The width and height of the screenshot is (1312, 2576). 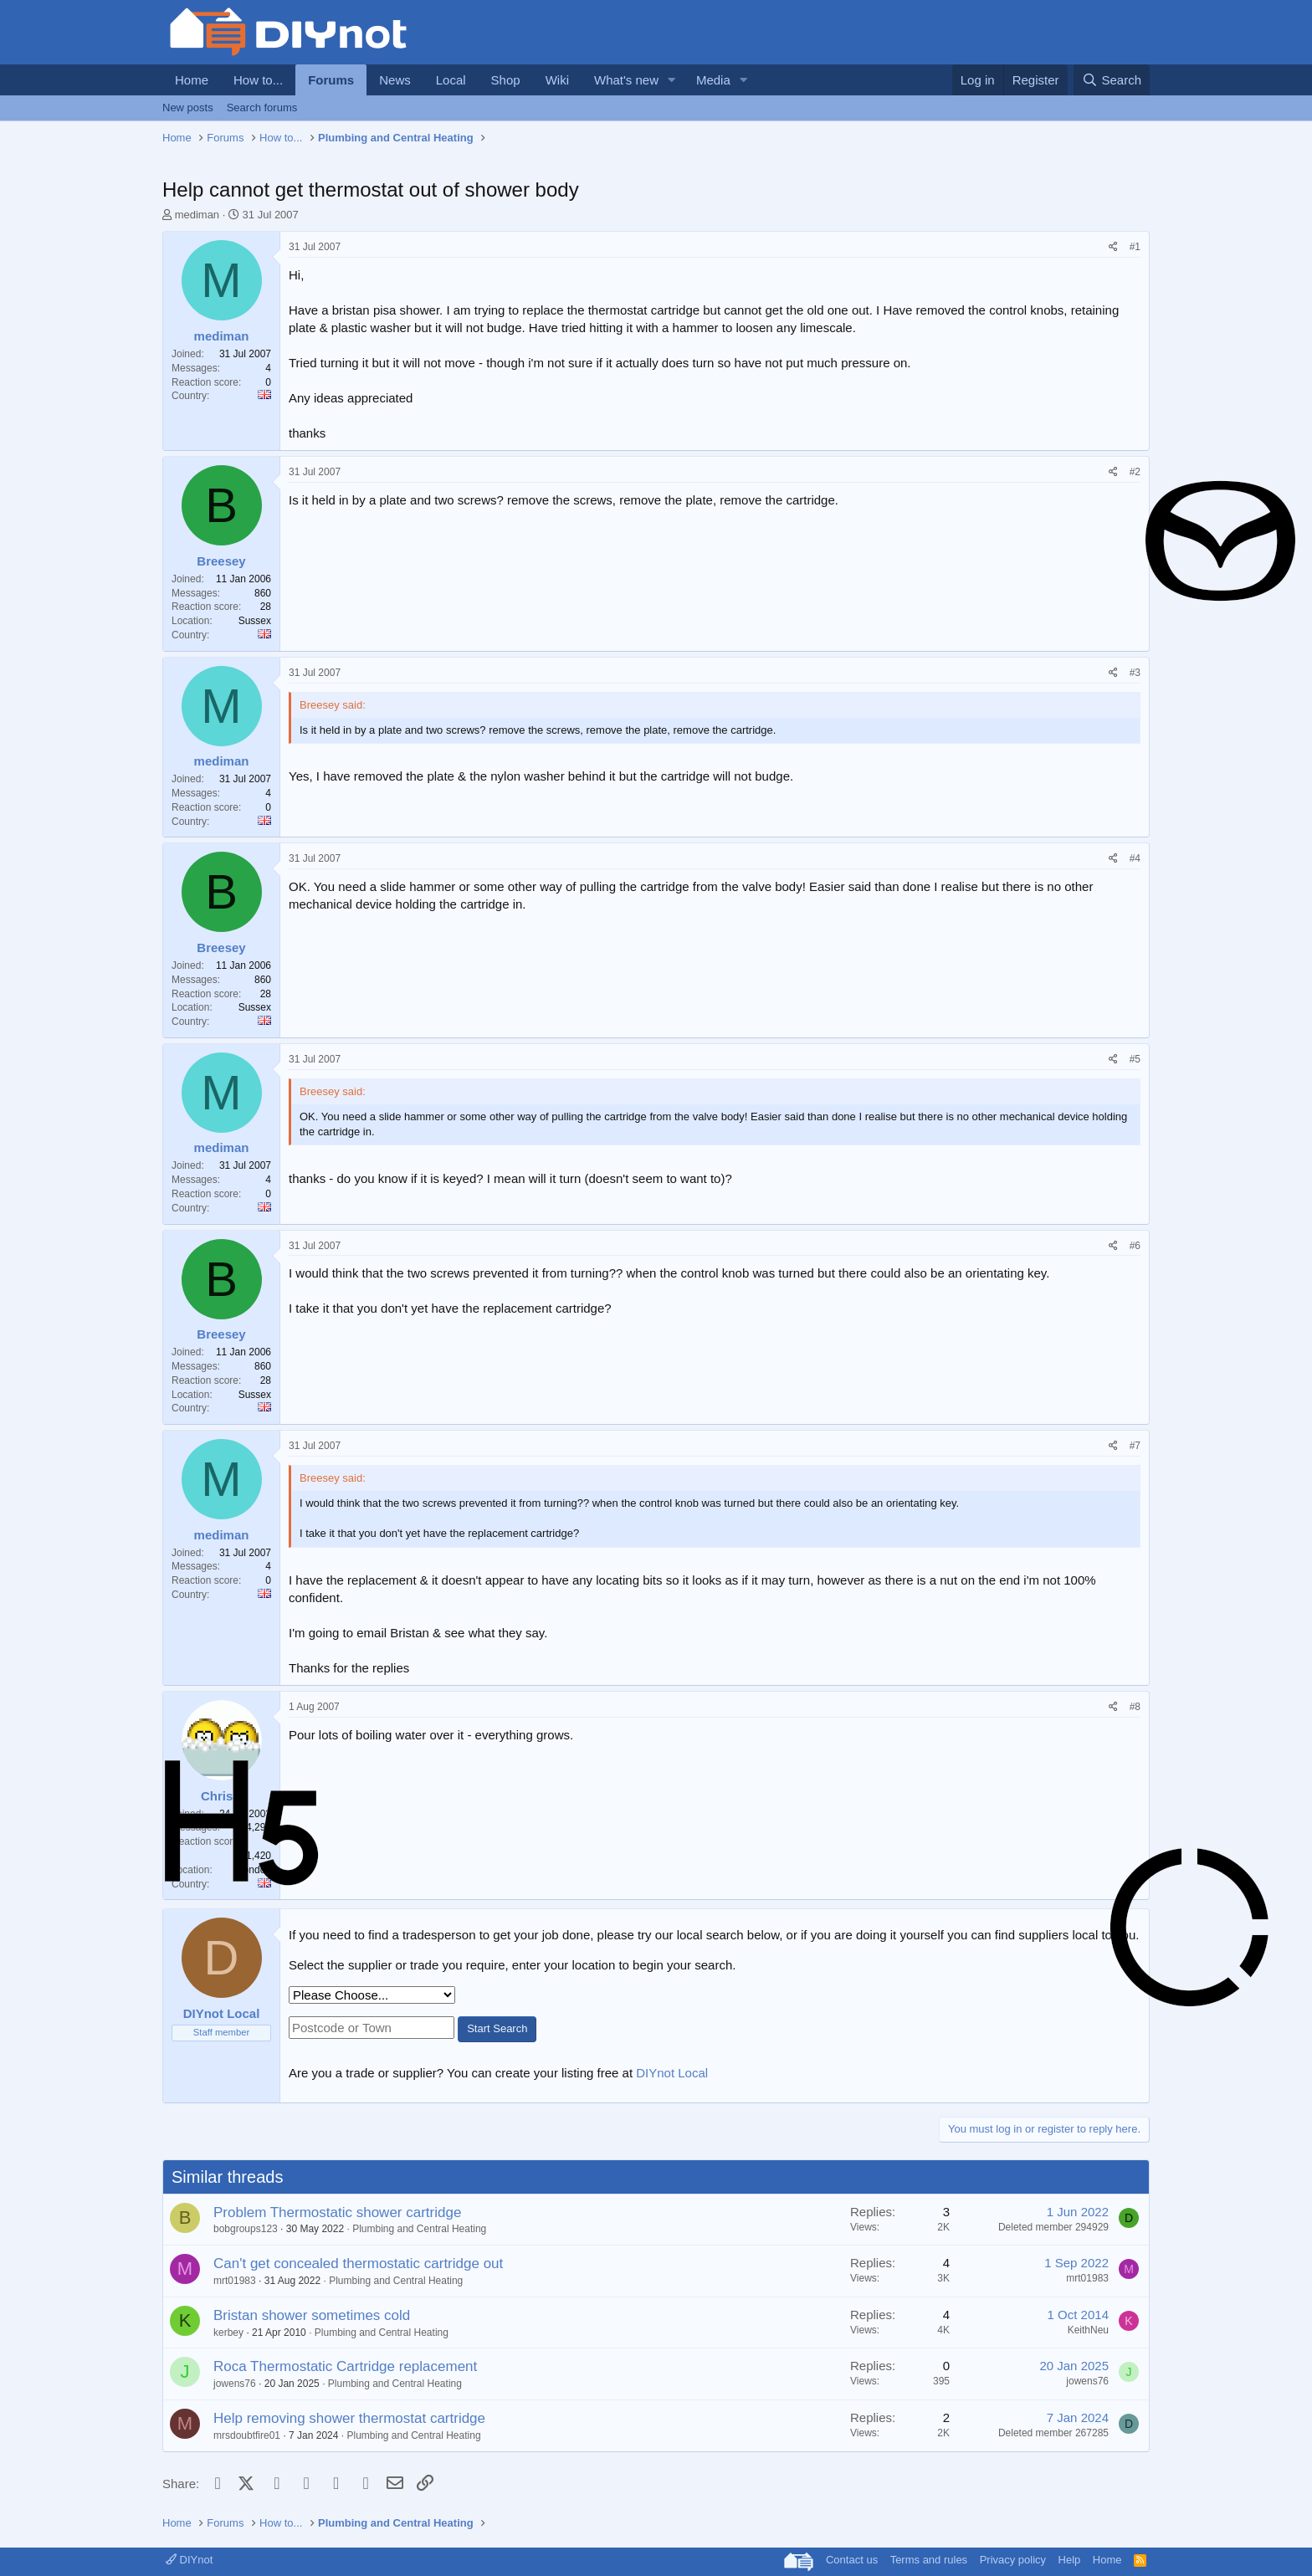 What do you see at coordinates (1220, 540) in the screenshot?
I see `mazda brand logo` at bounding box center [1220, 540].